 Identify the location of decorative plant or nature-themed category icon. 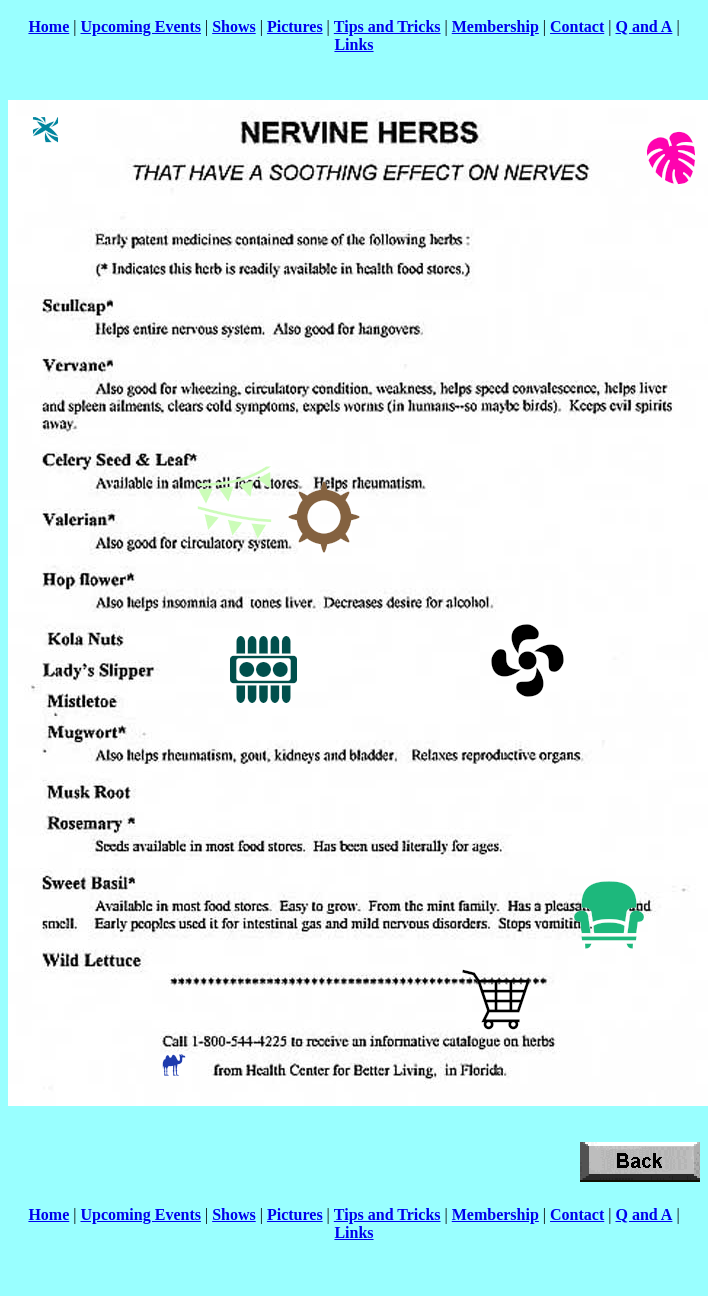
(671, 158).